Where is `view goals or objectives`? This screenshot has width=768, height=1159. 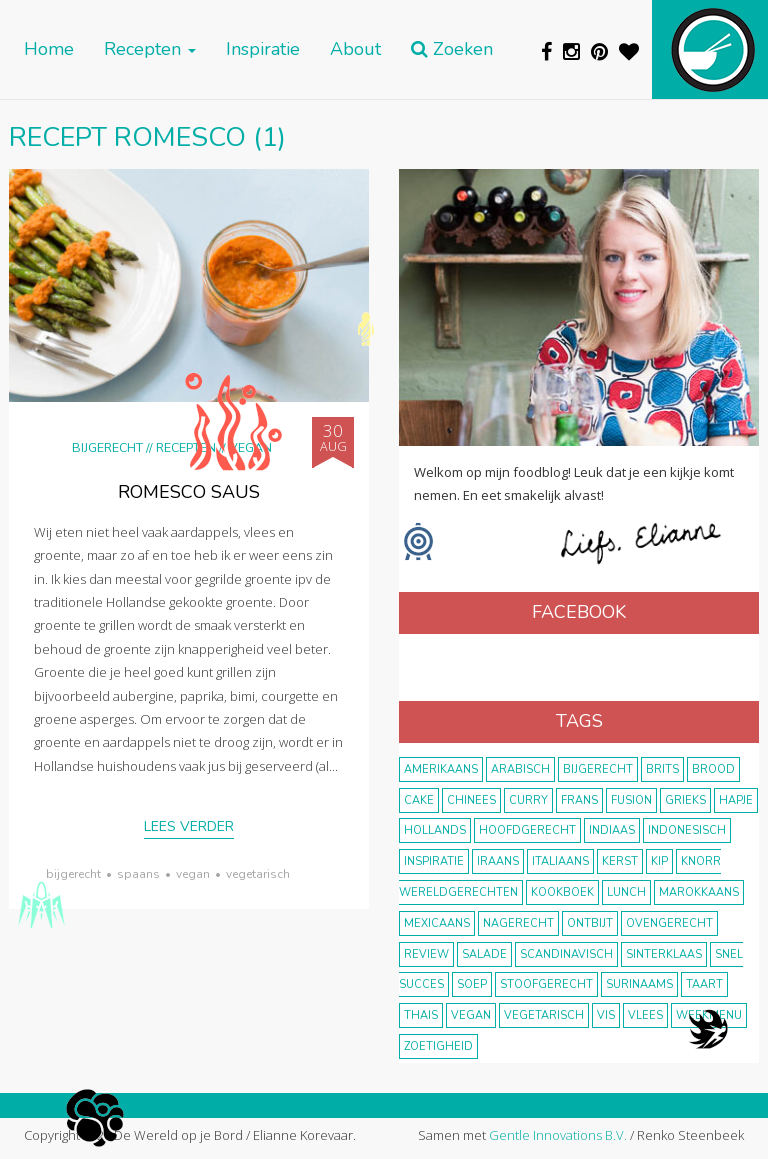
view goals or objectives is located at coordinates (418, 541).